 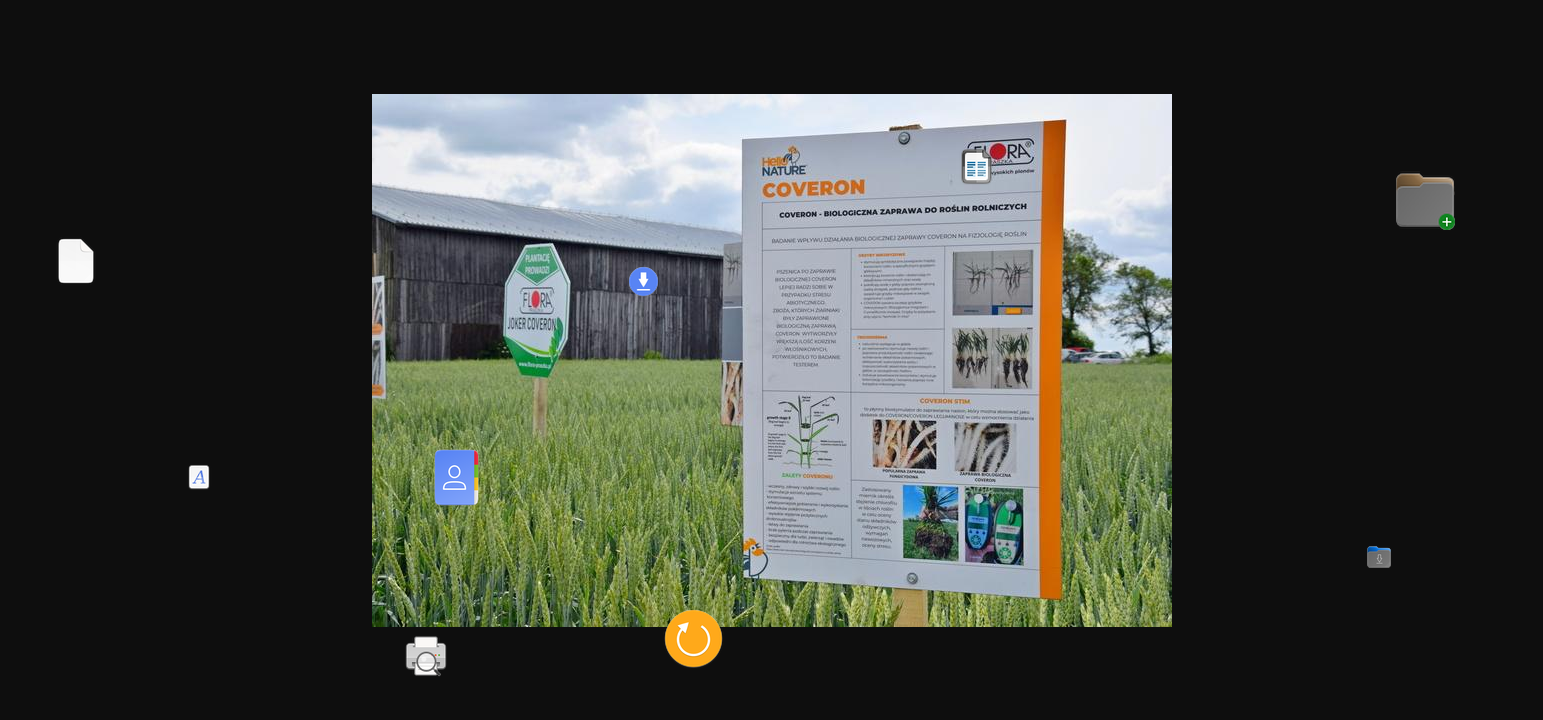 I want to click on libreoffice master document file type, so click(x=976, y=166).